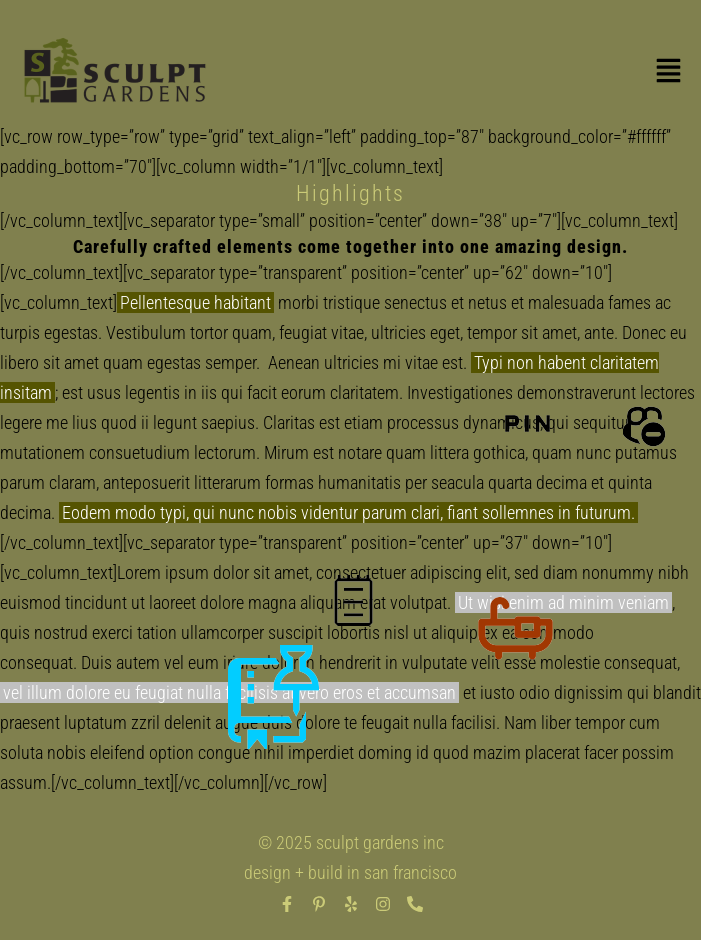  What do you see at coordinates (644, 425) in the screenshot?
I see `github copilot is blocked or disabled` at bounding box center [644, 425].